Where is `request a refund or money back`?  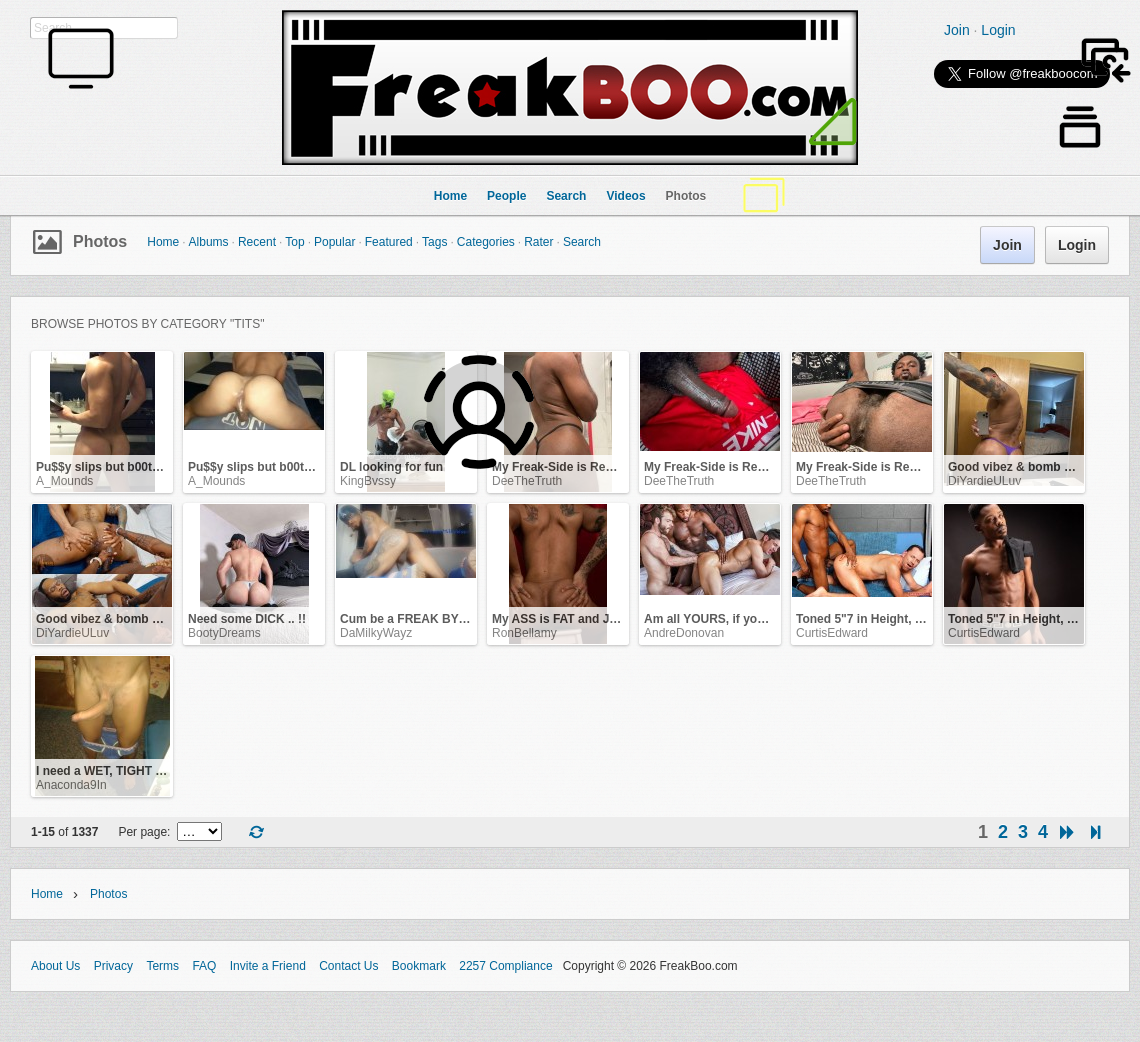 request a refund or money back is located at coordinates (1105, 57).